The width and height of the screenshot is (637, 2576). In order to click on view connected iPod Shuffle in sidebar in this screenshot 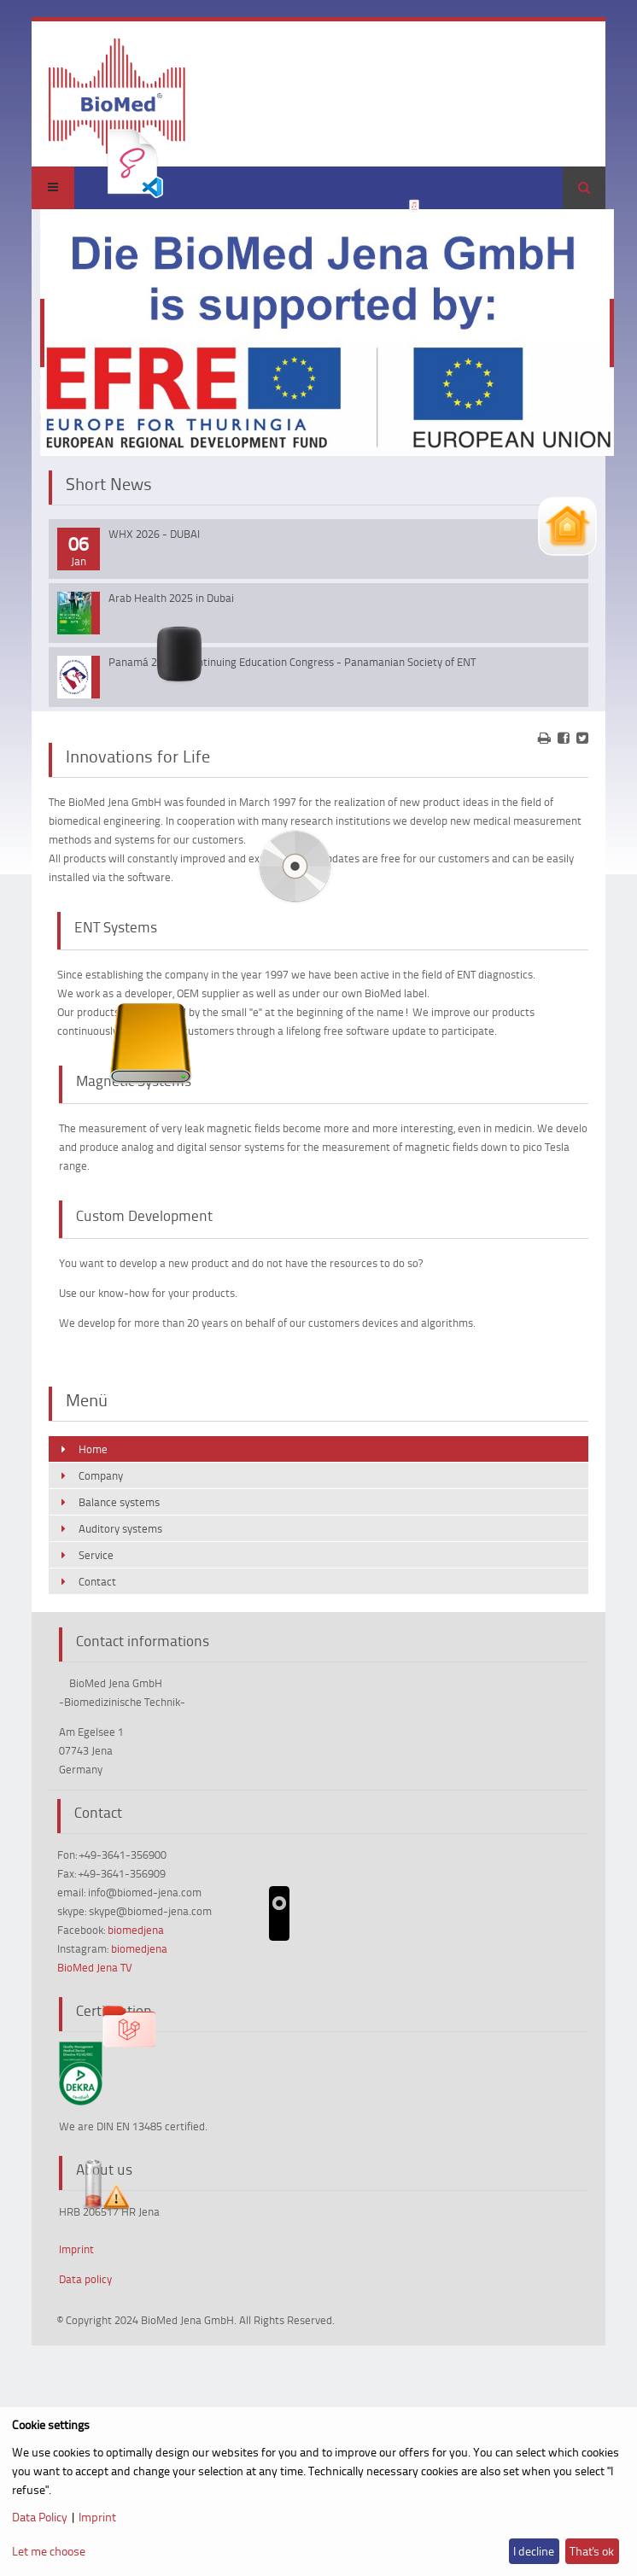, I will do `click(279, 1913)`.